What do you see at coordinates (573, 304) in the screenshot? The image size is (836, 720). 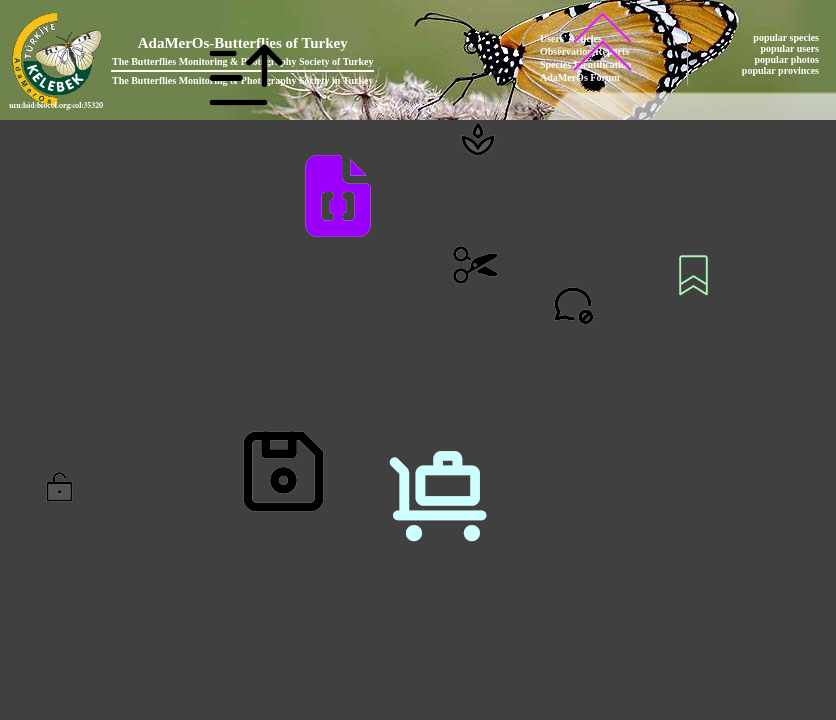 I see `cancel or block a conversation` at bounding box center [573, 304].